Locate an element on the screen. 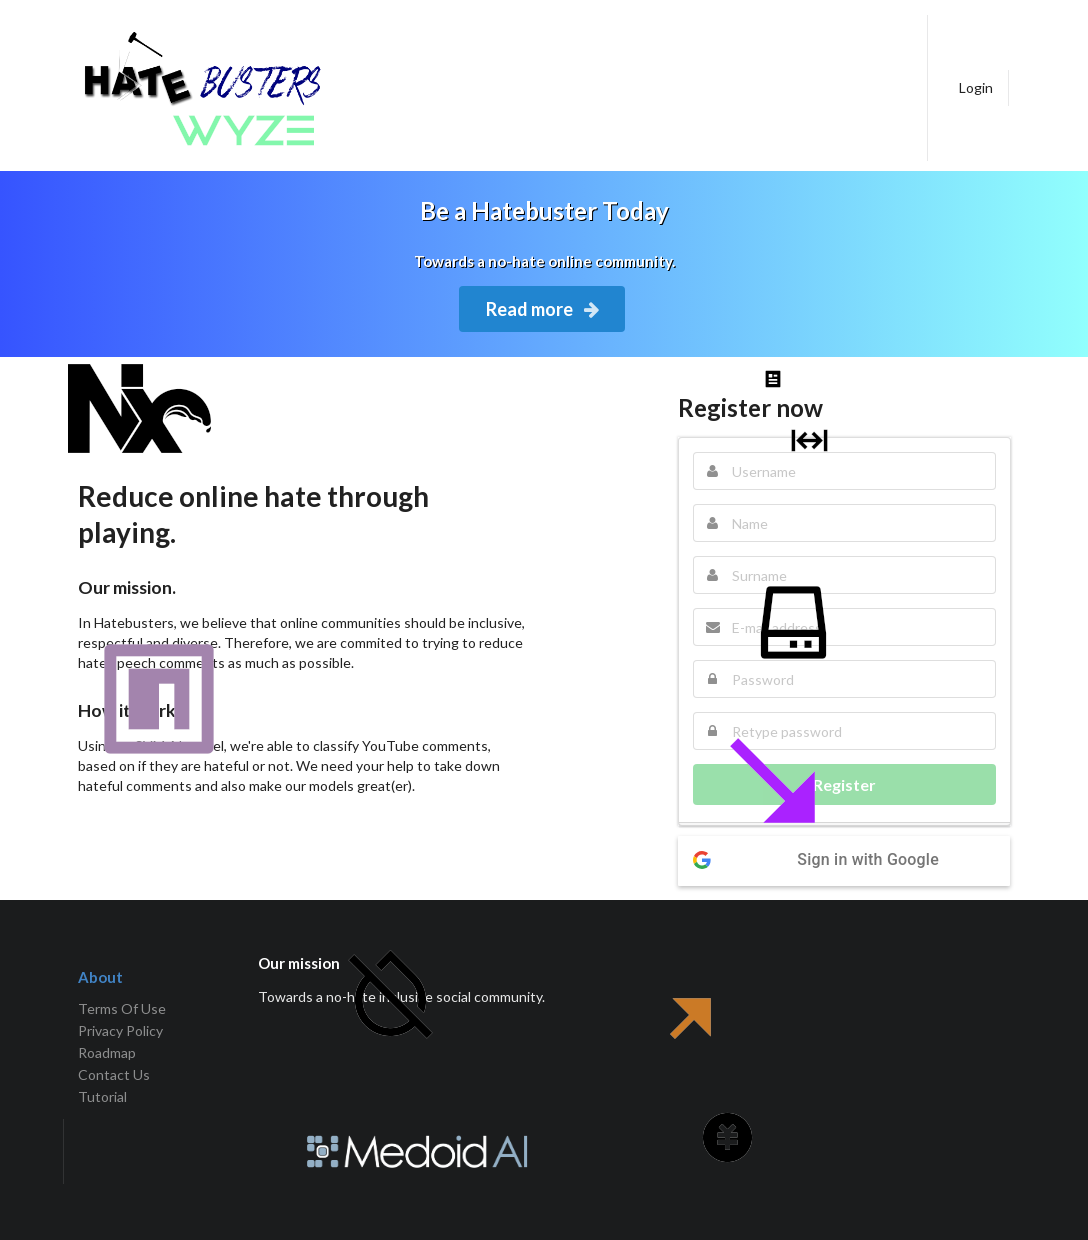 This screenshot has width=1088, height=1240. disable blur effect is located at coordinates (390, 996).